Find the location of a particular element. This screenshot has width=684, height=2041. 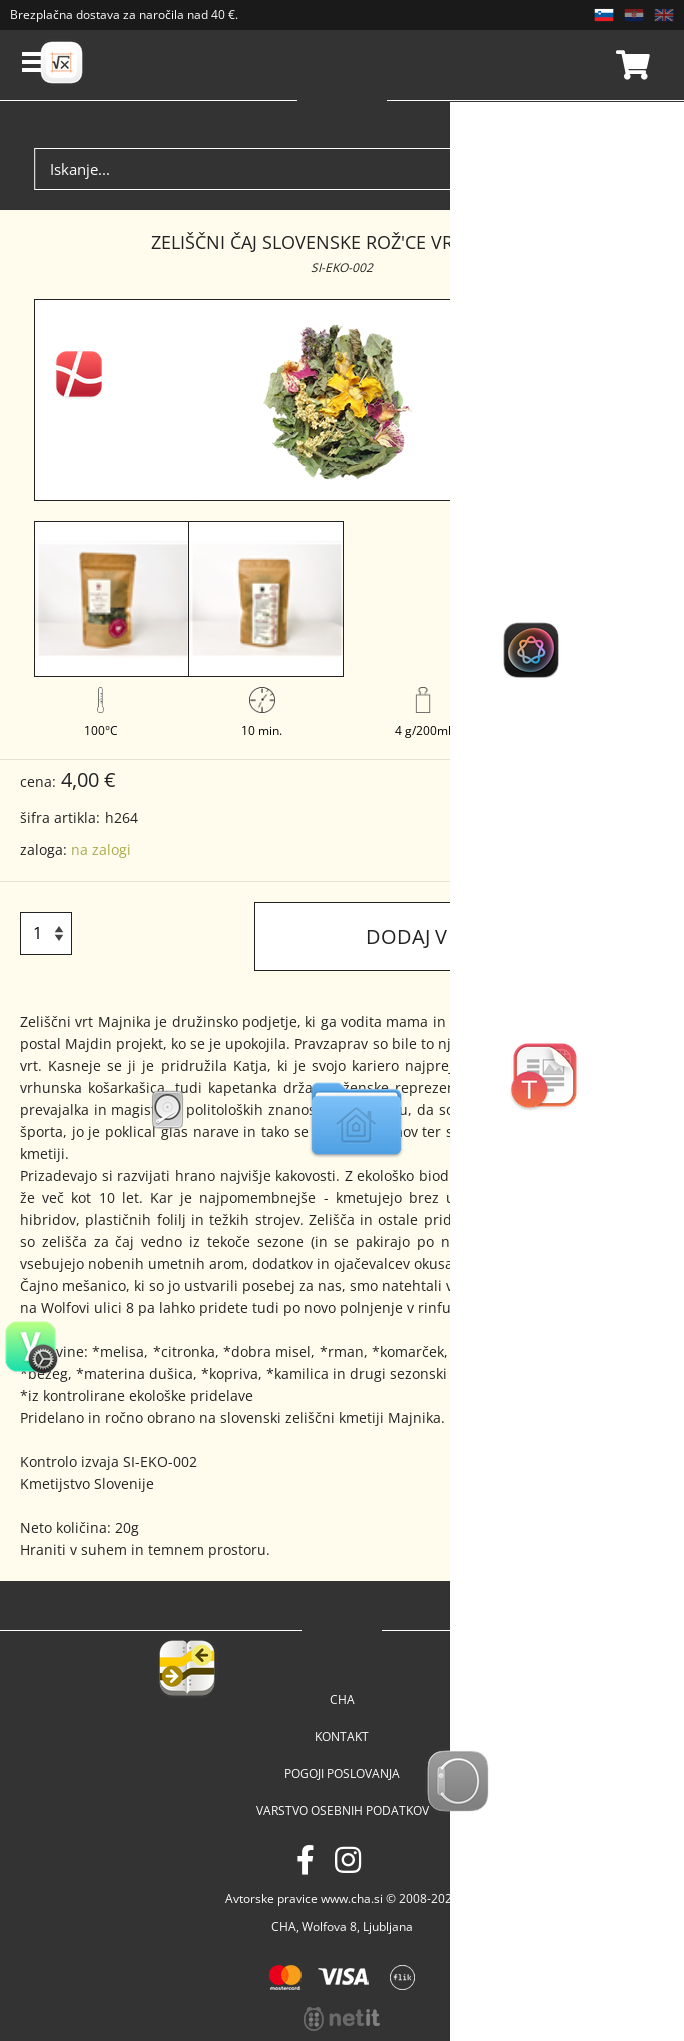

open the disk management utility is located at coordinates (167, 1109).